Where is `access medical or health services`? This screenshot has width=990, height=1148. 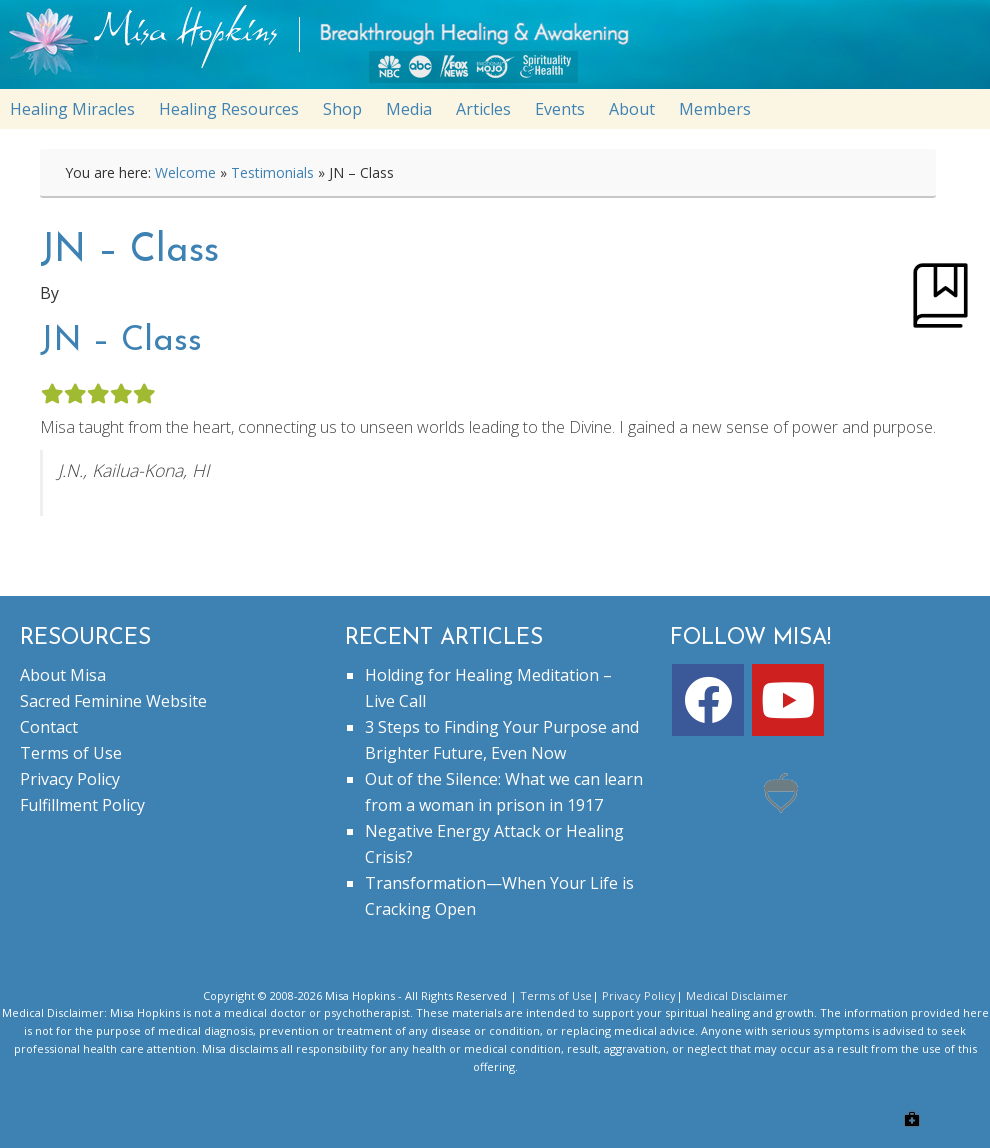 access medical or health services is located at coordinates (912, 1119).